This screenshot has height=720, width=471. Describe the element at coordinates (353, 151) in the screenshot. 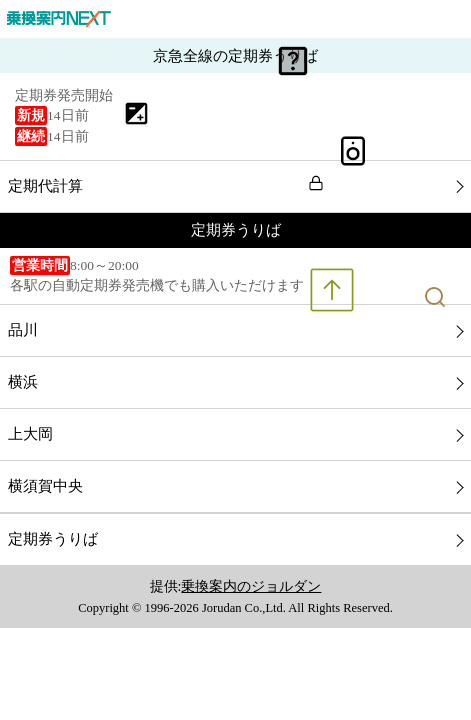

I see `adjust speaker or audio output settings` at that location.